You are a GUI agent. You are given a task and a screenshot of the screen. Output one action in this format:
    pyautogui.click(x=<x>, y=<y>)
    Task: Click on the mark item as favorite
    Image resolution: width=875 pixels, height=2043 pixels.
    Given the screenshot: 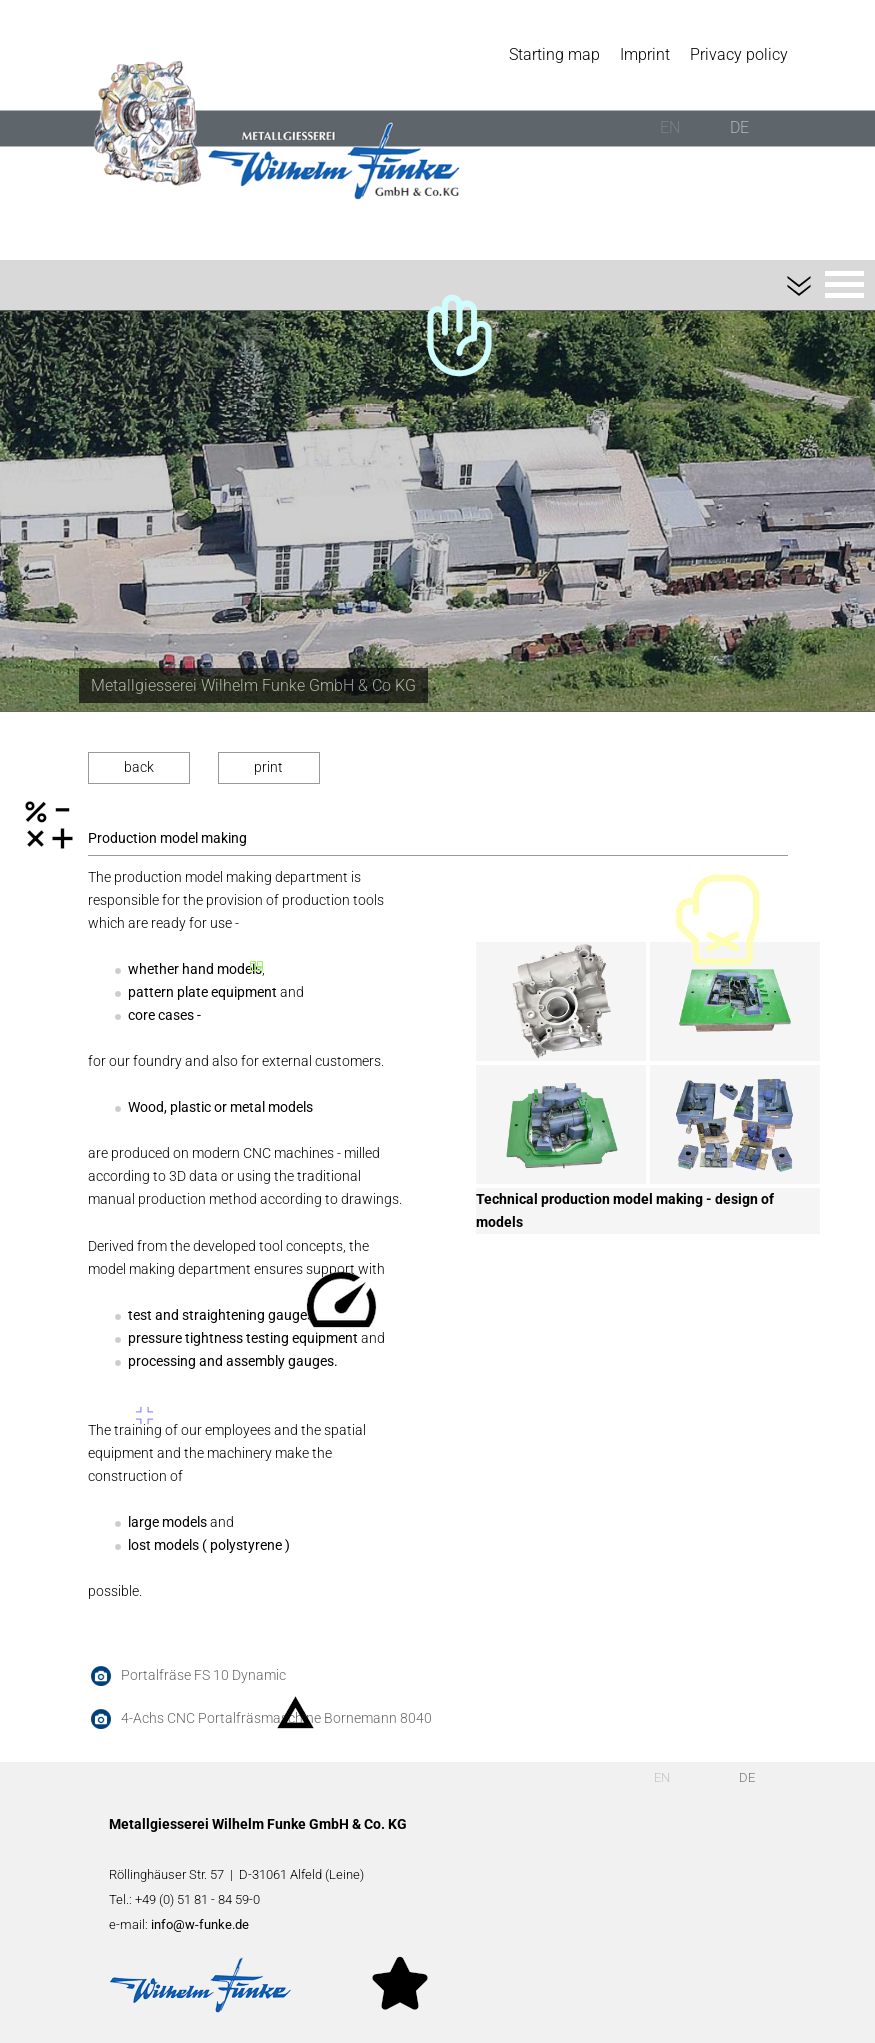 What is the action you would take?
    pyautogui.click(x=400, y=1984)
    